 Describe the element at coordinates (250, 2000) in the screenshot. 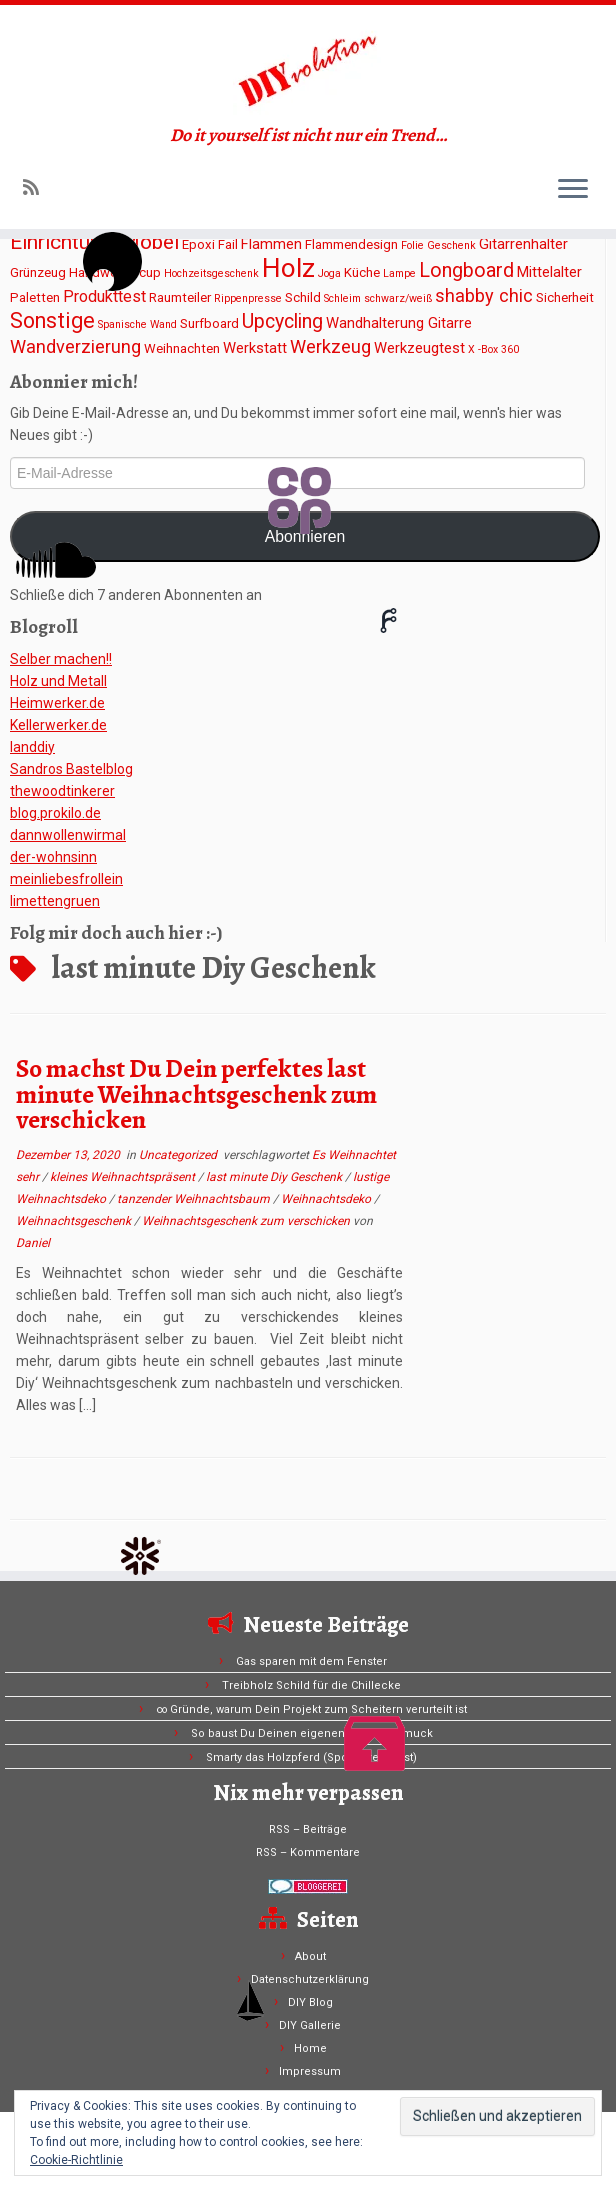

I see `istio service mesh logo` at that location.